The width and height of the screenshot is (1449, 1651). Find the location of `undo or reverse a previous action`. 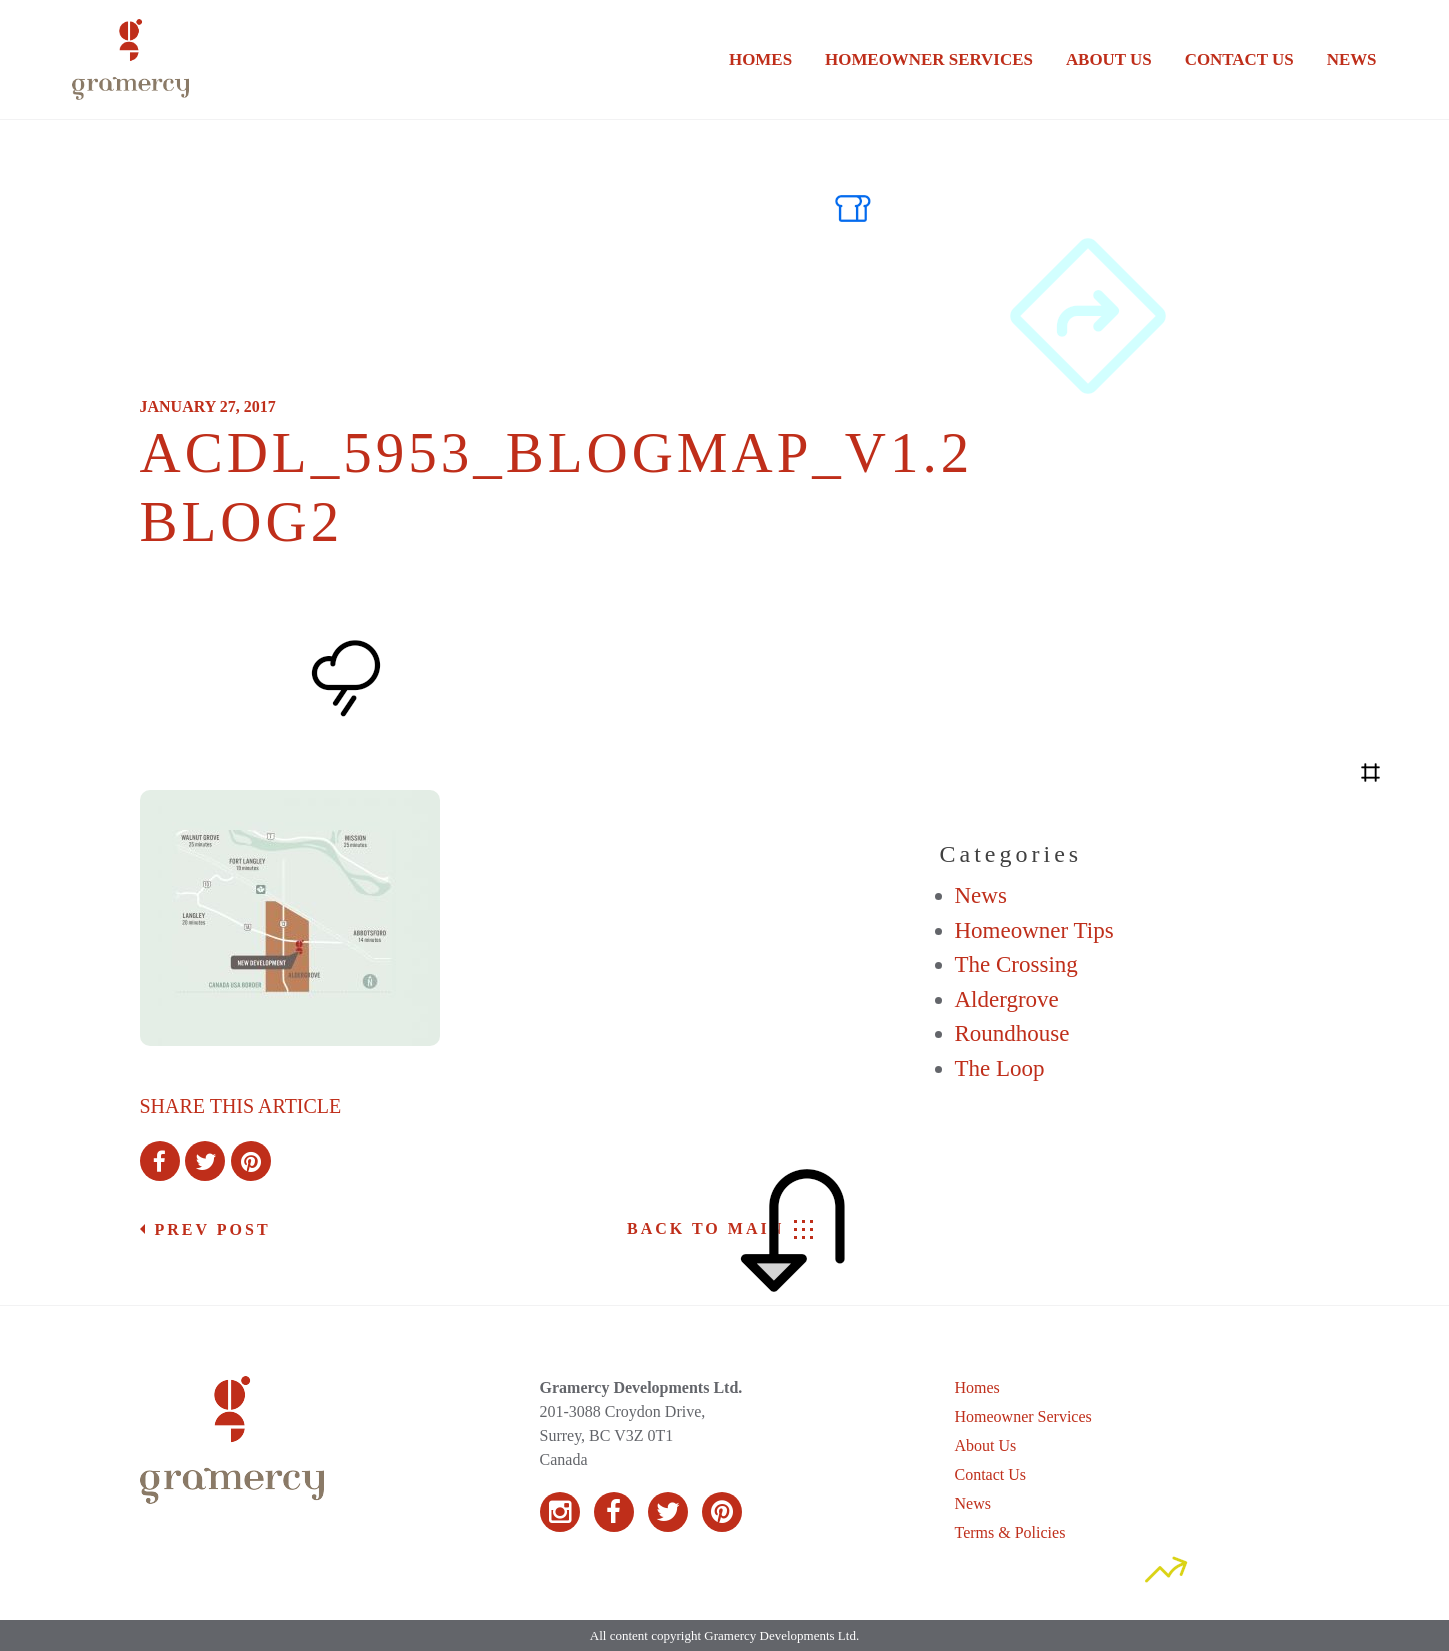

undo or reverse a previous action is located at coordinates (797, 1230).